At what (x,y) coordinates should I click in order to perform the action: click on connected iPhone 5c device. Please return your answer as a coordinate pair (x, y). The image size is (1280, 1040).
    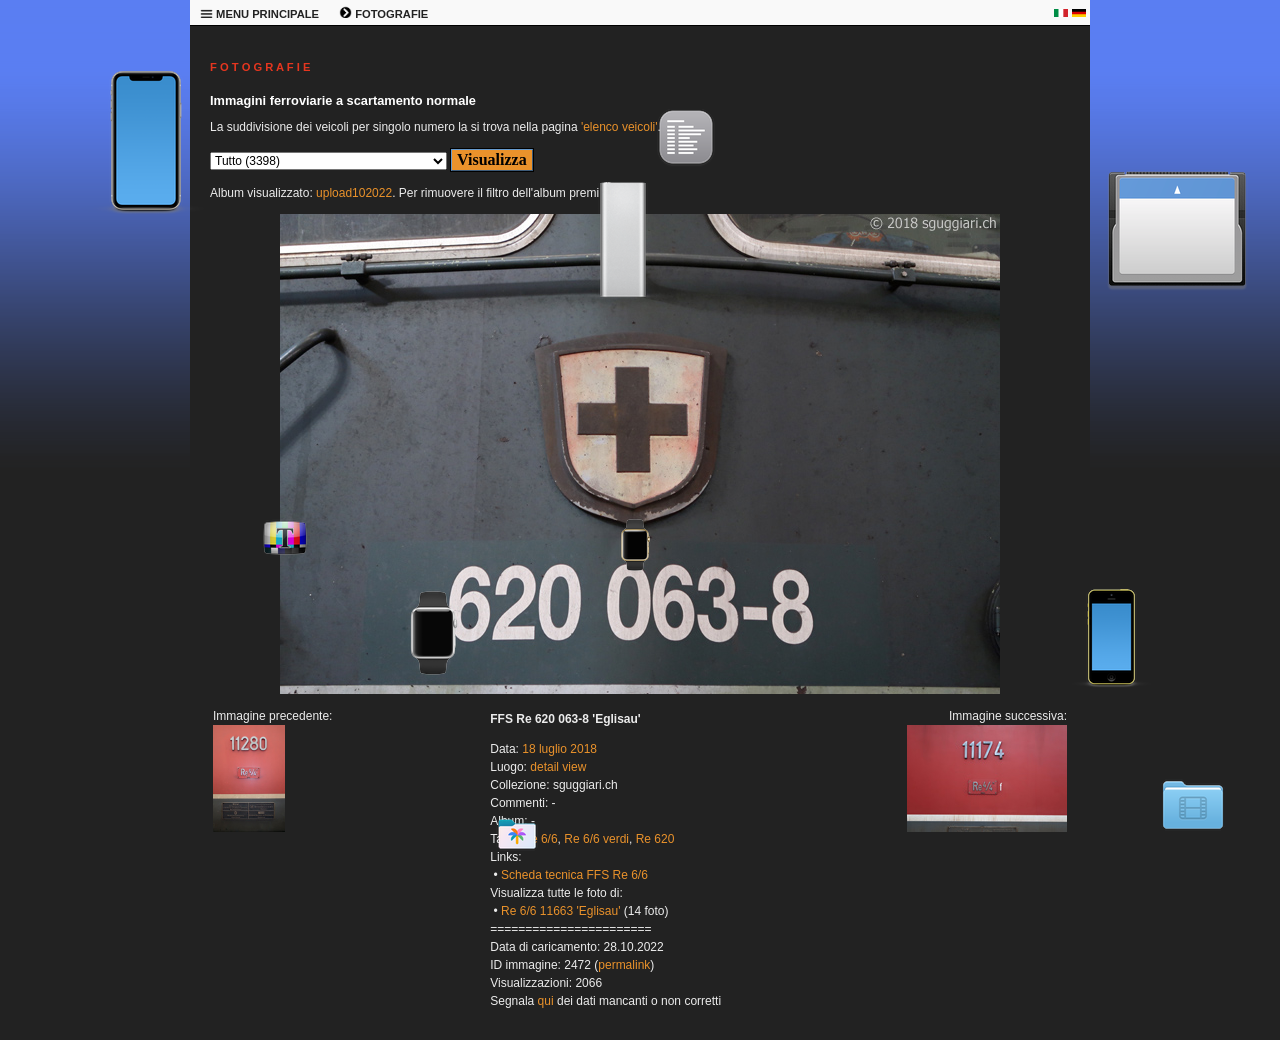
    Looking at the image, I should click on (1111, 638).